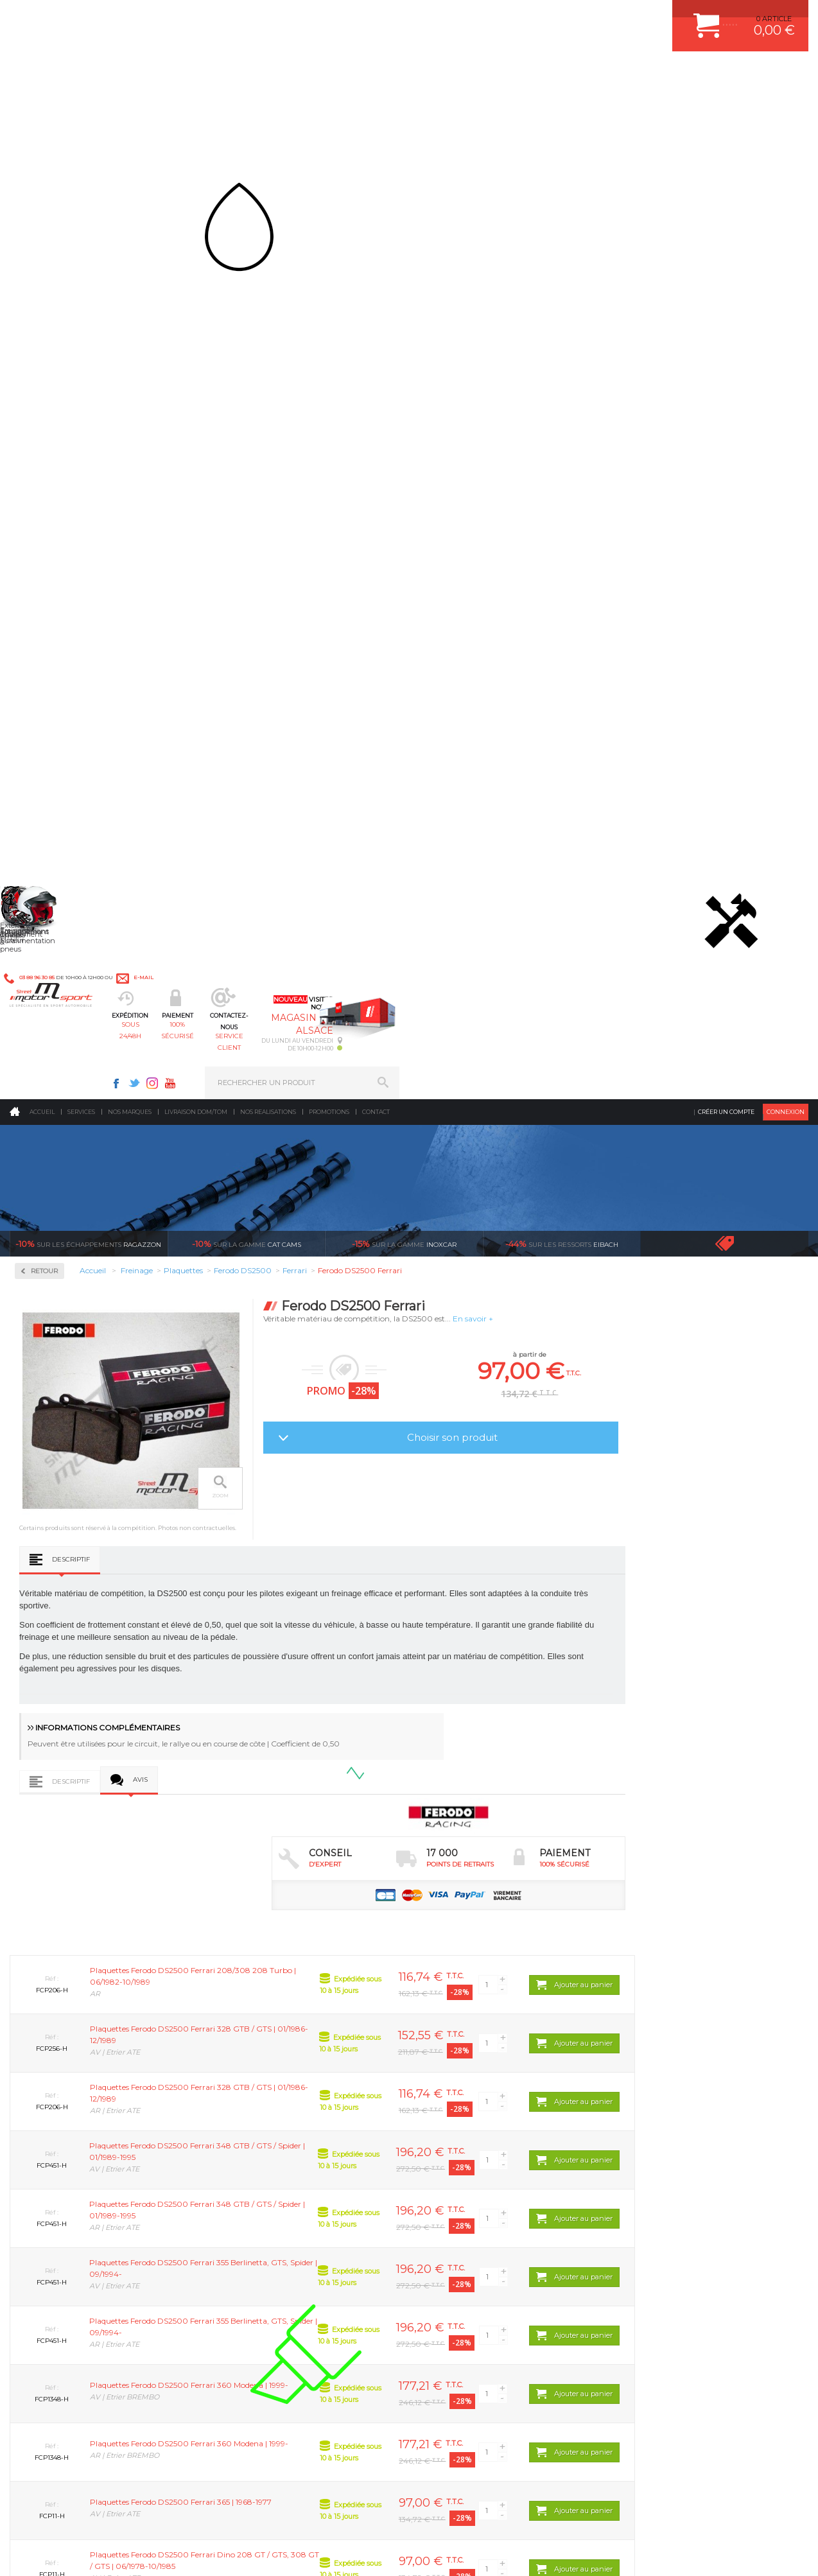 This screenshot has height=2576, width=818. What do you see at coordinates (302, 2360) in the screenshot?
I see `highlight or mark selected text` at bounding box center [302, 2360].